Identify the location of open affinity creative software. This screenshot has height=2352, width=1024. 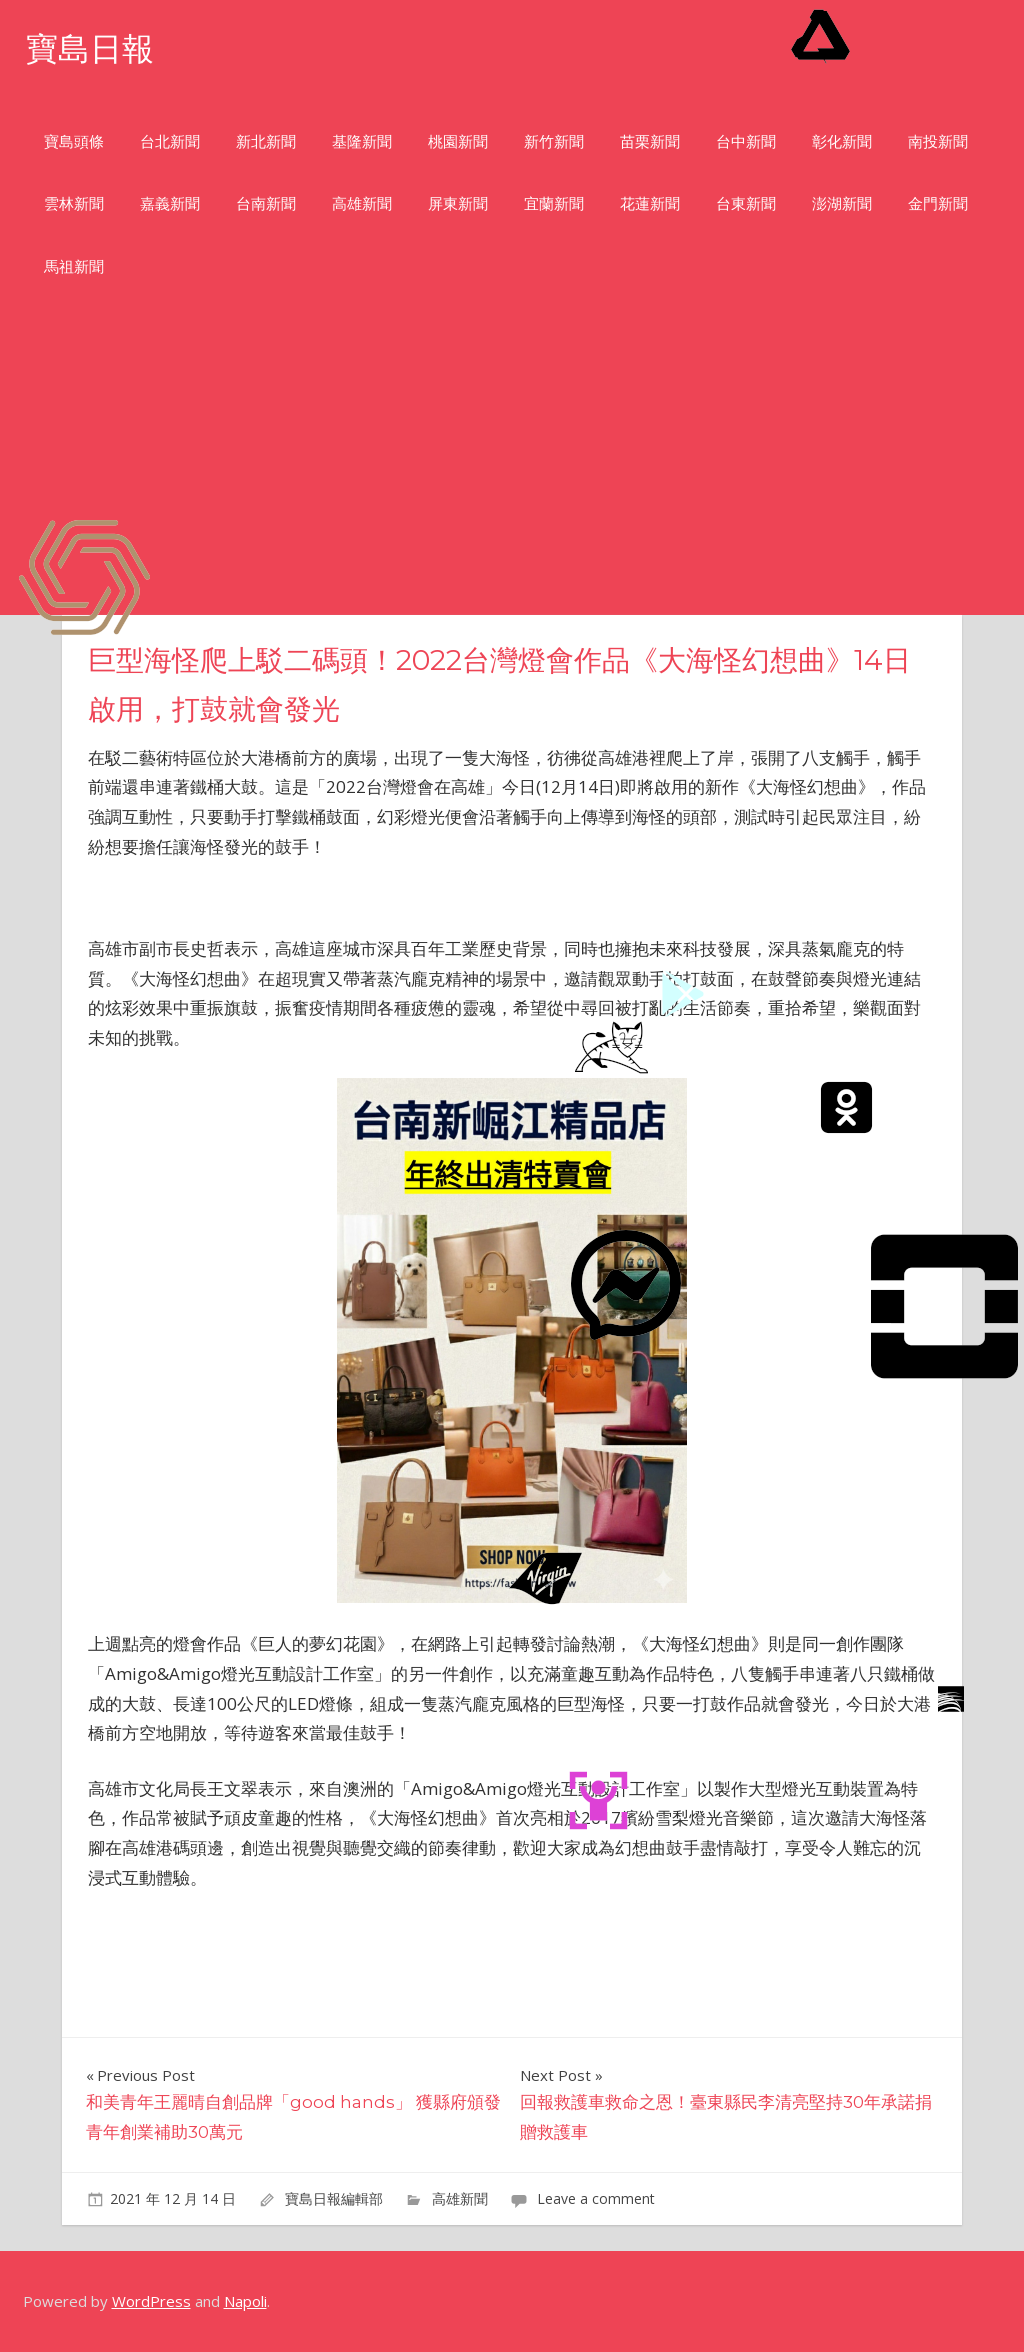
(820, 36).